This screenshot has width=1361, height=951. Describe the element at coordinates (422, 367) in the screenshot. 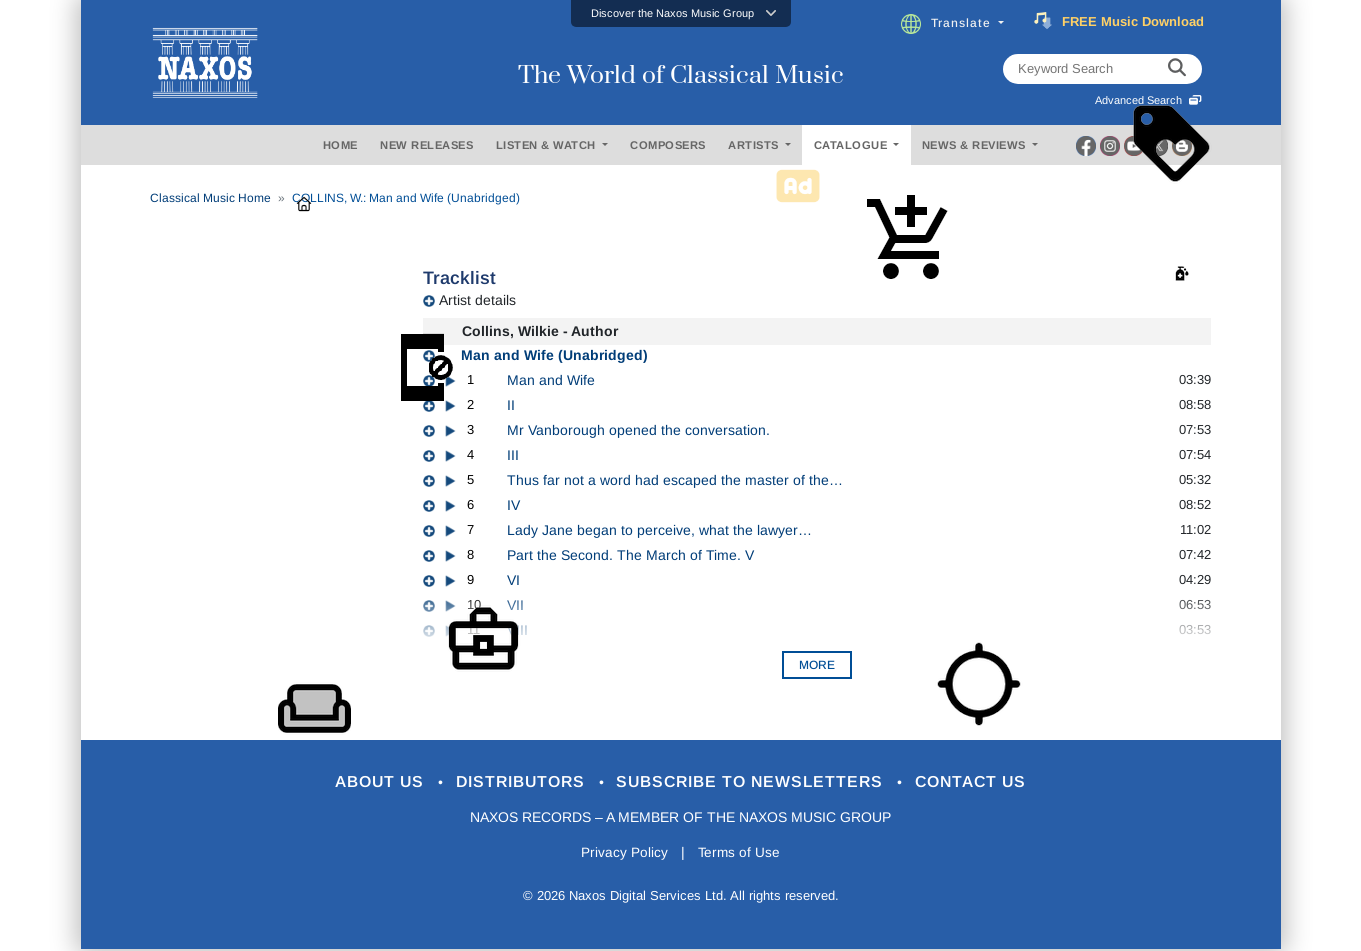

I see `block or restrict an app` at that location.